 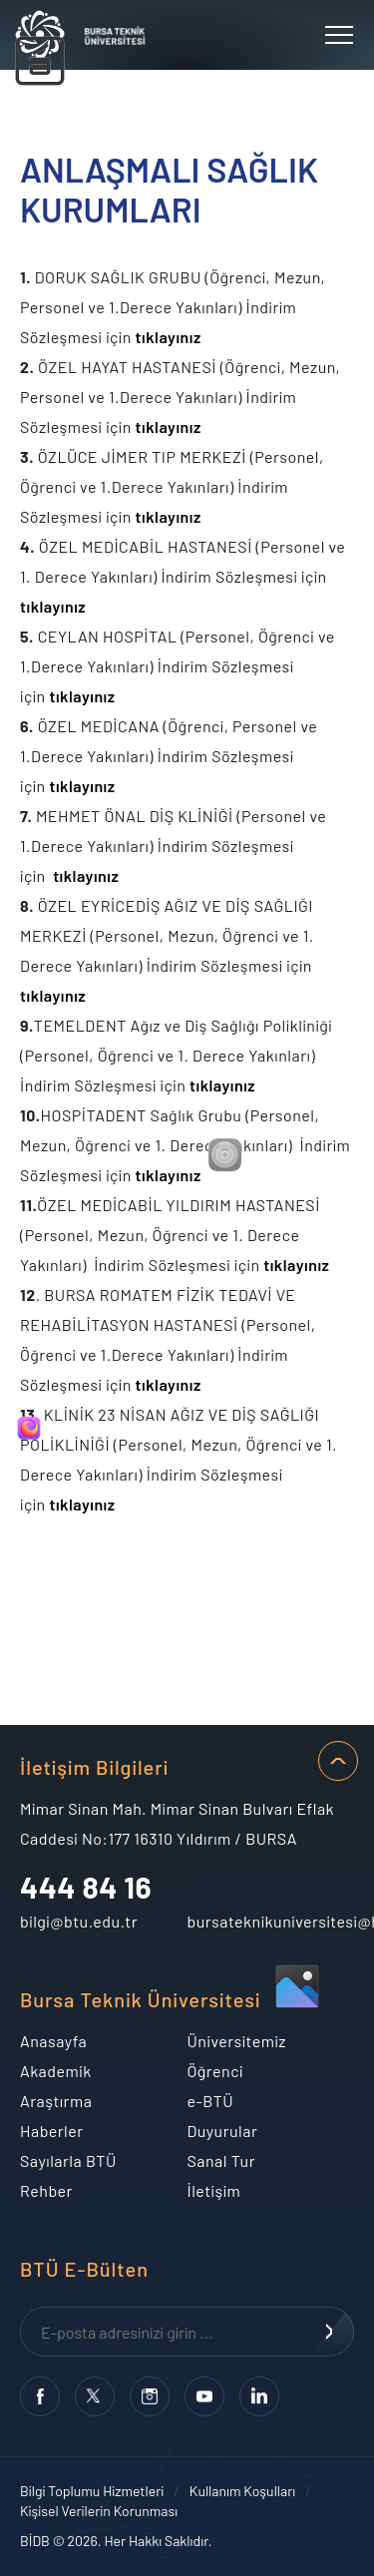 I want to click on open Find My app to locate devices or people, so click(x=224, y=1154).